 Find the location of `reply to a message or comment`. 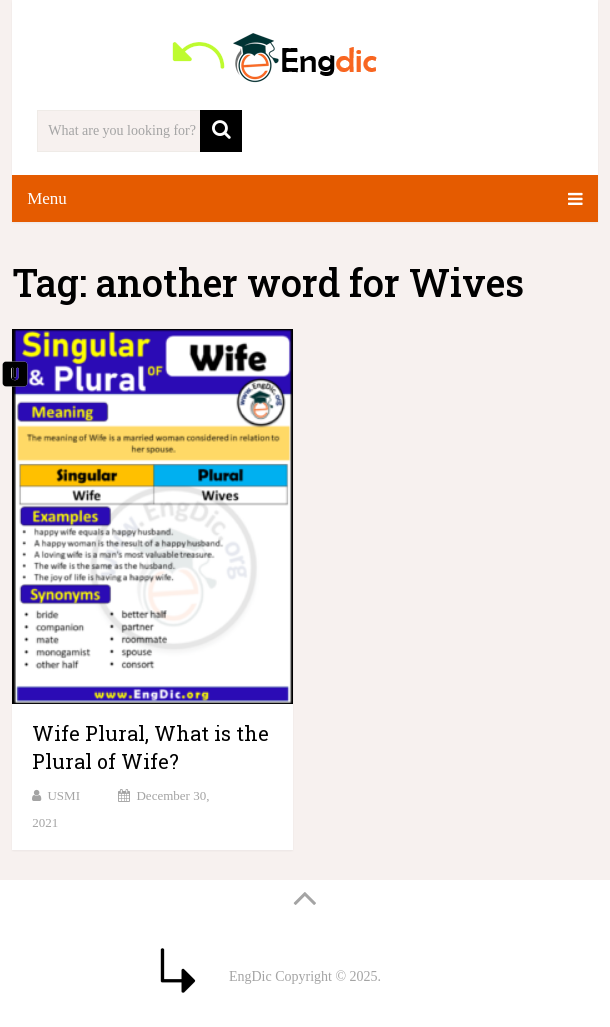

reply to a message or comment is located at coordinates (174, 970).